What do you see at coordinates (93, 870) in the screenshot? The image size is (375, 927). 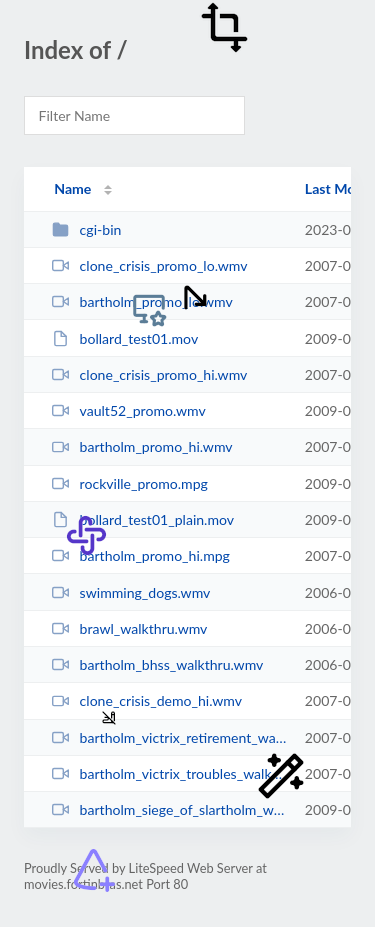 I see `add a new cone or marker` at bounding box center [93, 870].